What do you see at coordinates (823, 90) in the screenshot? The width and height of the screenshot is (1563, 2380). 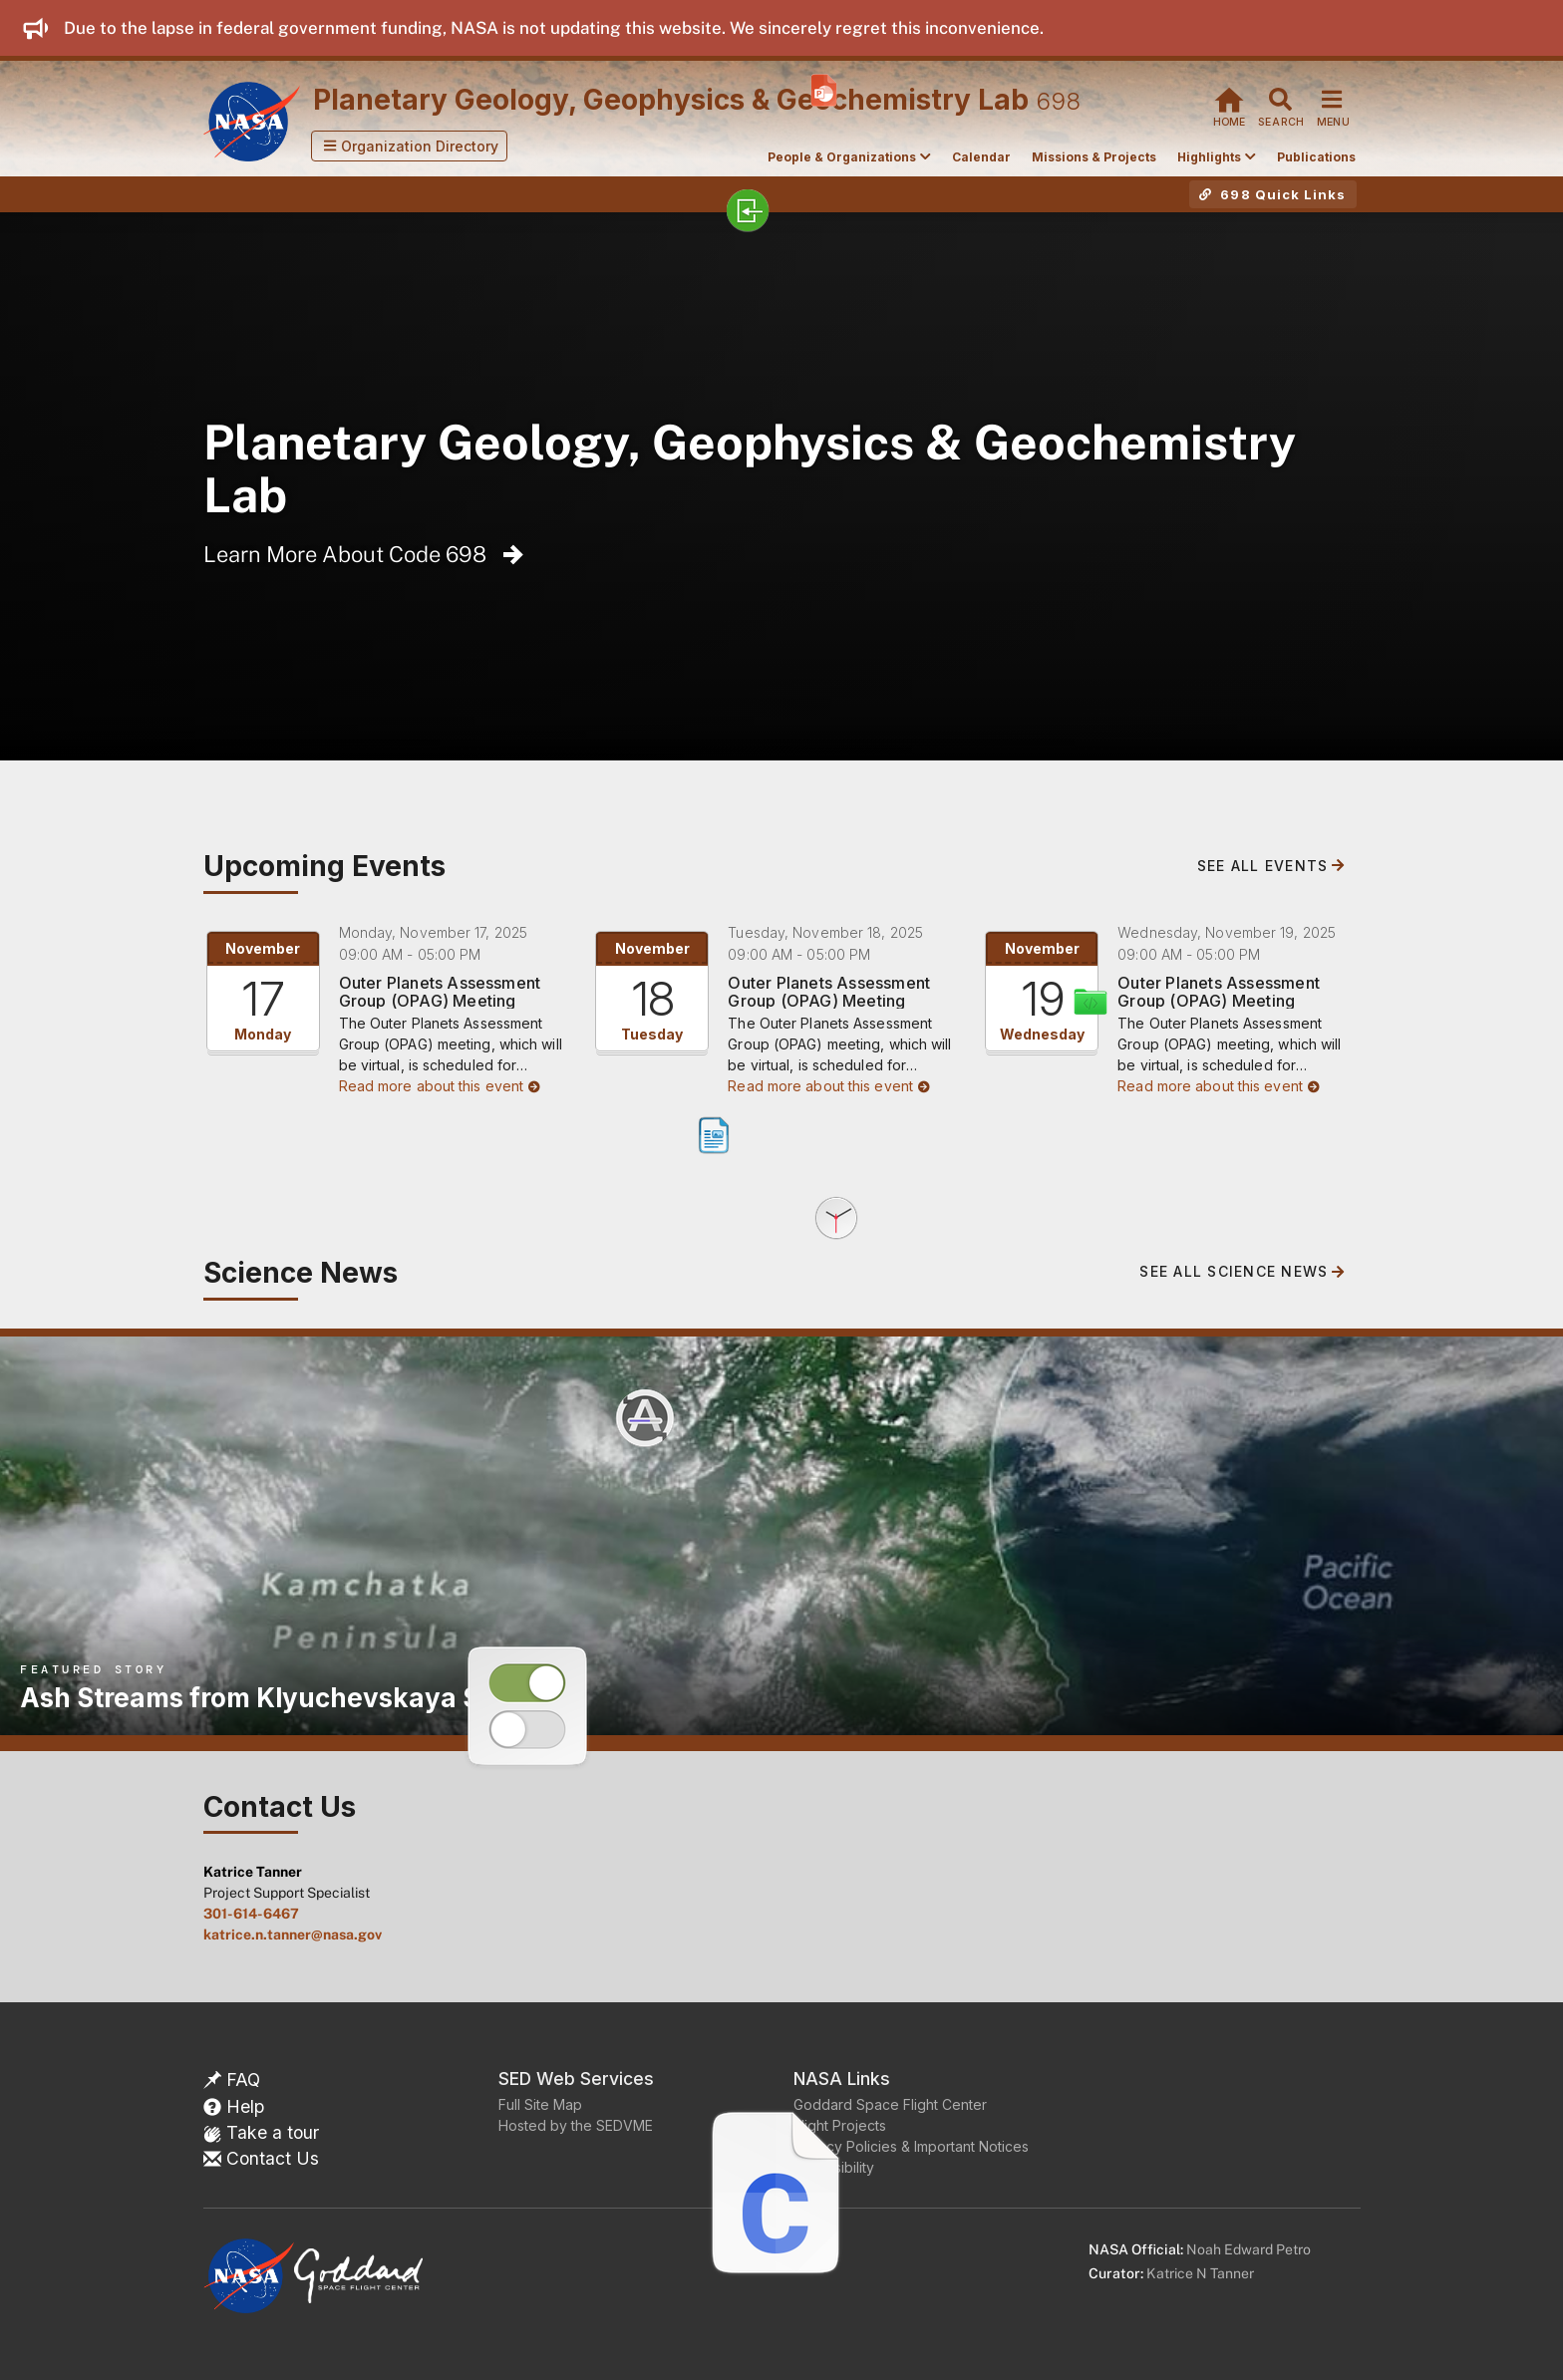 I see `a powerpoint slideshow file` at bounding box center [823, 90].